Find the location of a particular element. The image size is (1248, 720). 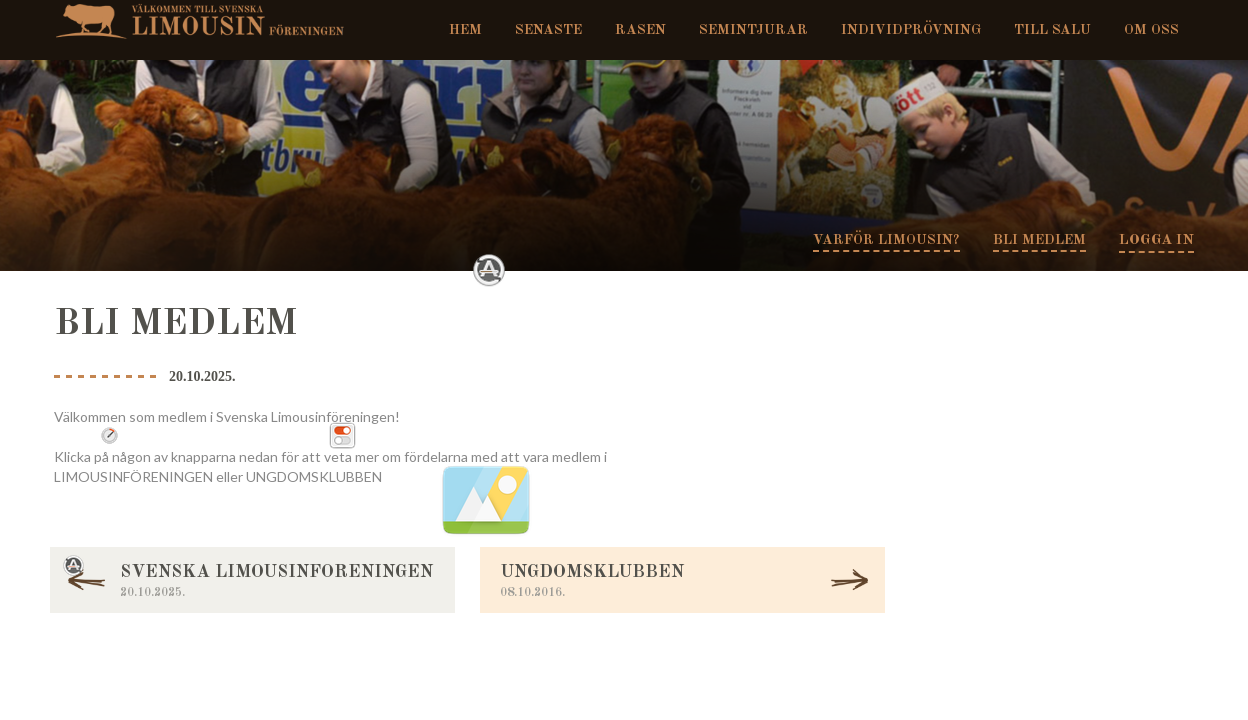

launch sysprof system profiler is located at coordinates (109, 435).